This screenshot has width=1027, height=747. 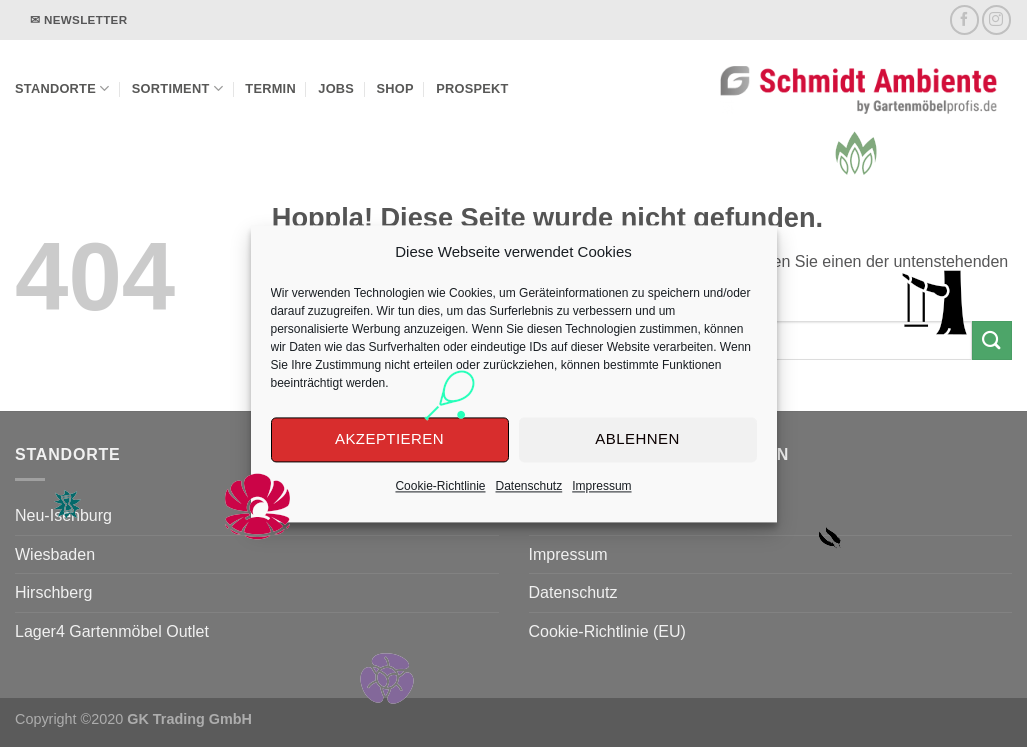 What do you see at coordinates (257, 506) in the screenshot?
I see `oyster shell with pearl icon` at bounding box center [257, 506].